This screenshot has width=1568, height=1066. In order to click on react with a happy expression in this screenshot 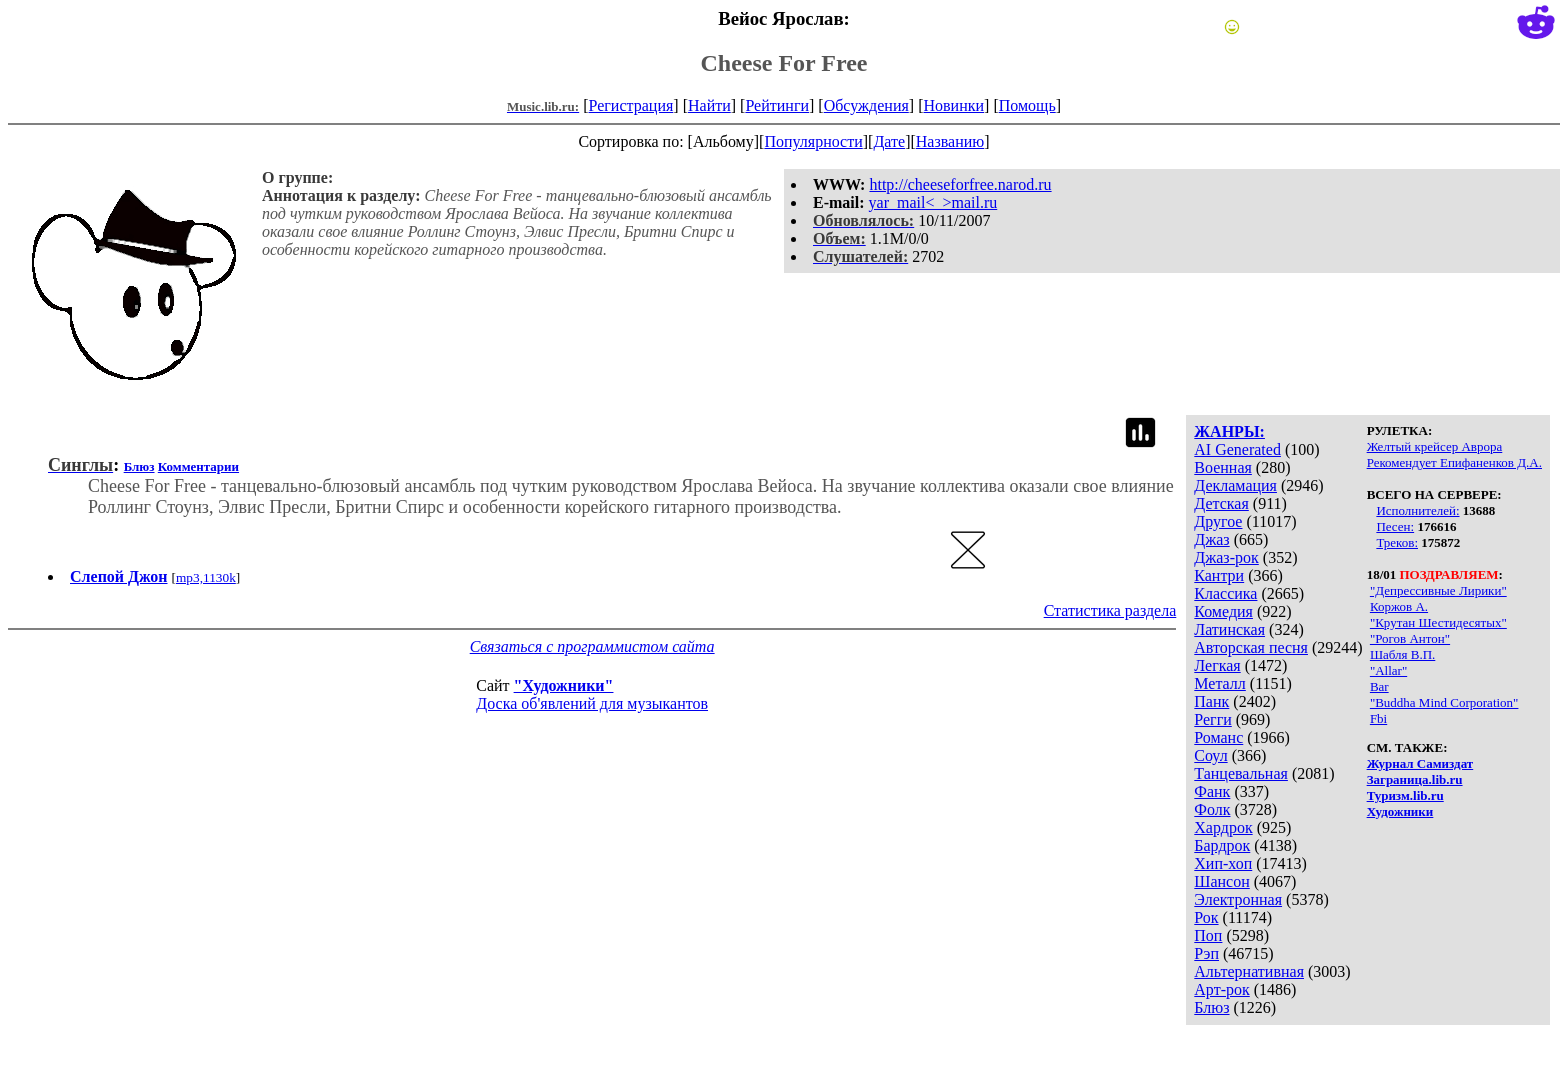, I will do `click(1232, 27)`.